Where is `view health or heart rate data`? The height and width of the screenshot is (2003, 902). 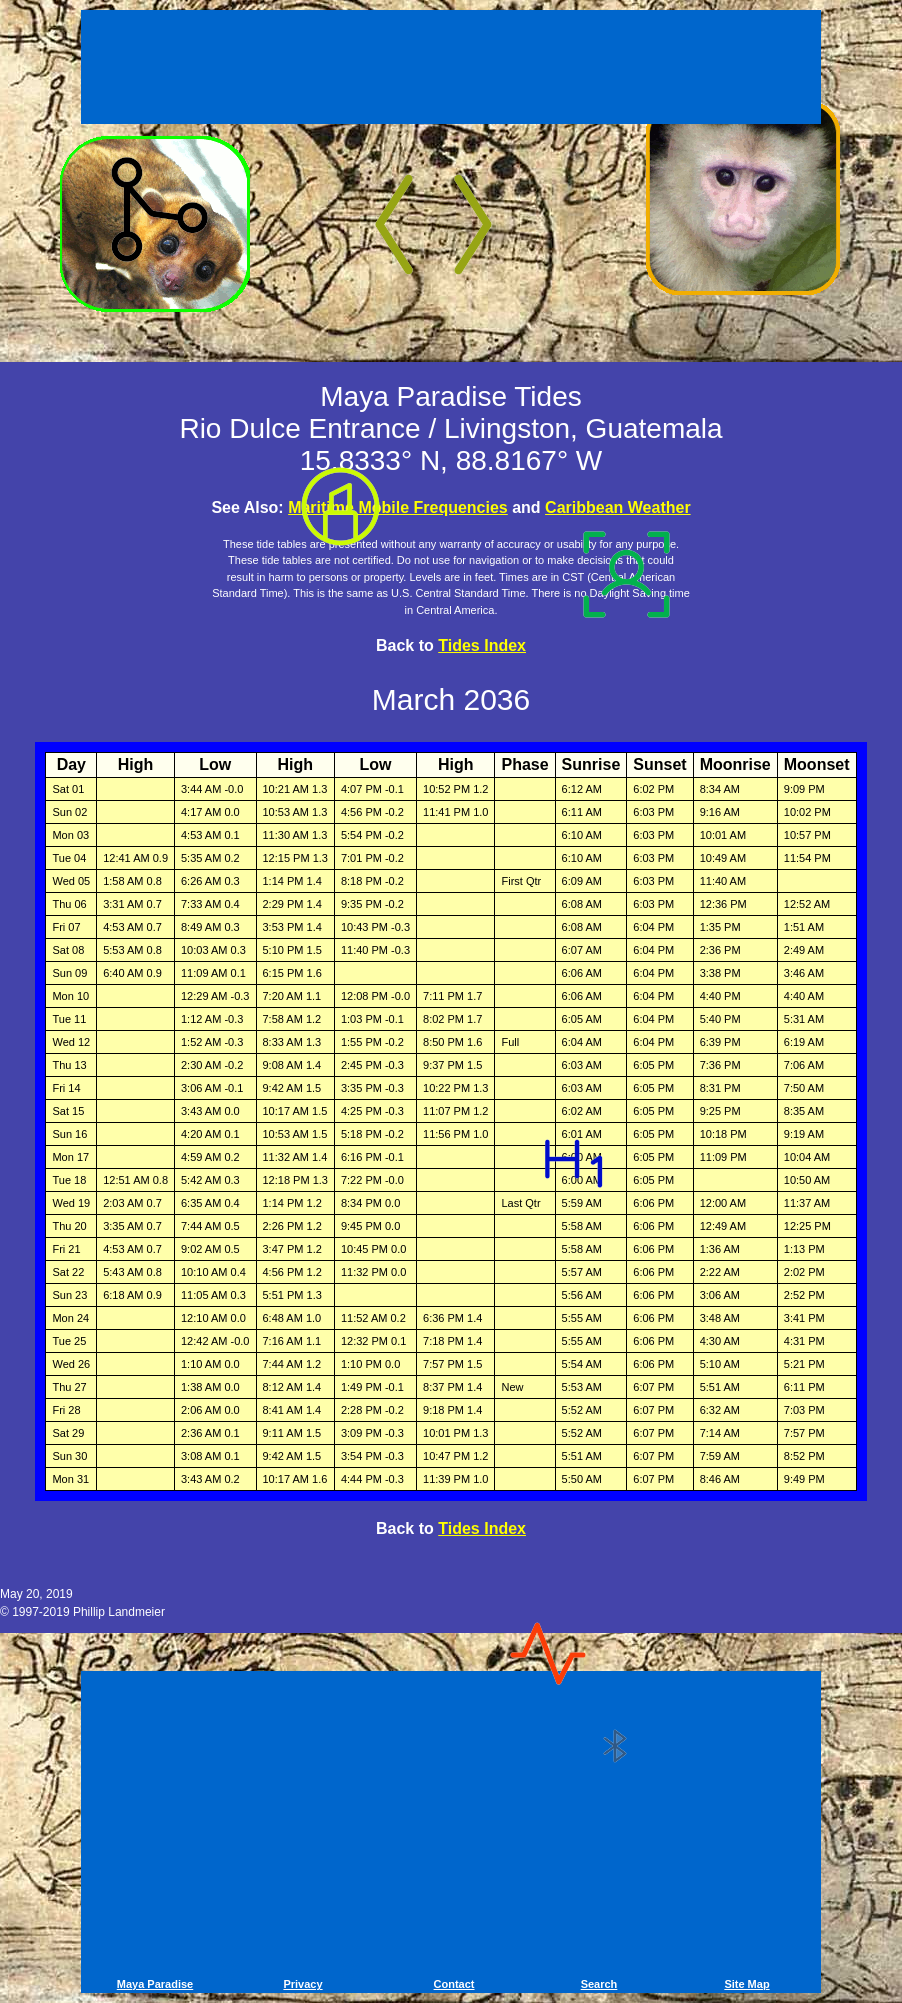
view health or heart rate data is located at coordinates (548, 1655).